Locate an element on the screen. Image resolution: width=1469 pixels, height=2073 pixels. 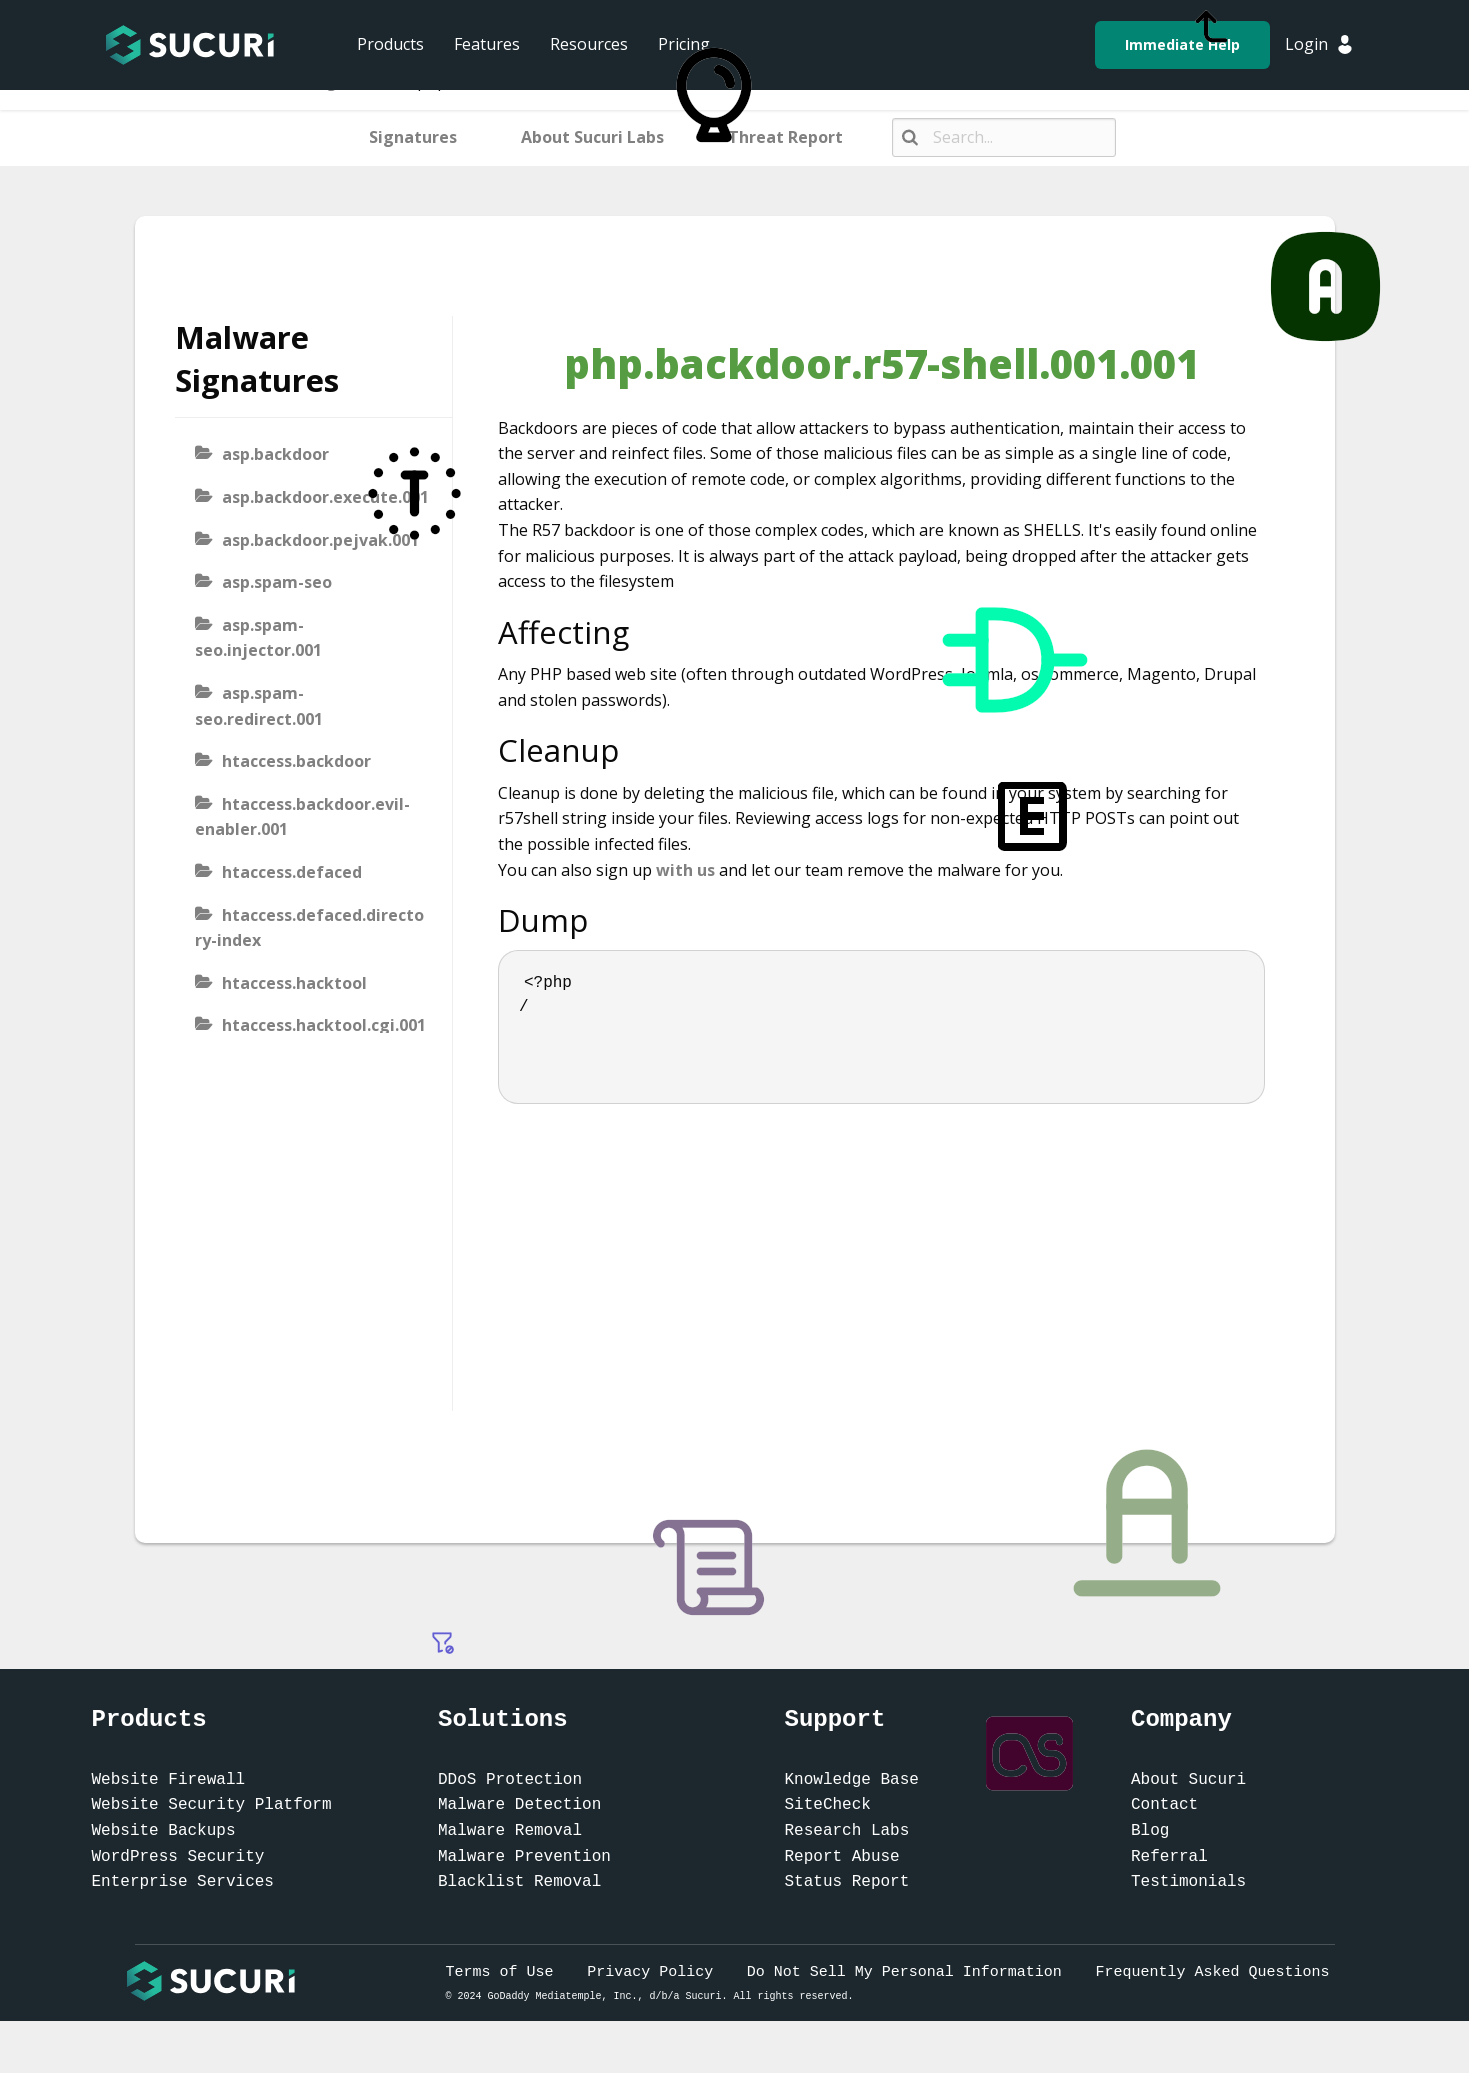
celebrate an event or milestone is located at coordinates (714, 95).